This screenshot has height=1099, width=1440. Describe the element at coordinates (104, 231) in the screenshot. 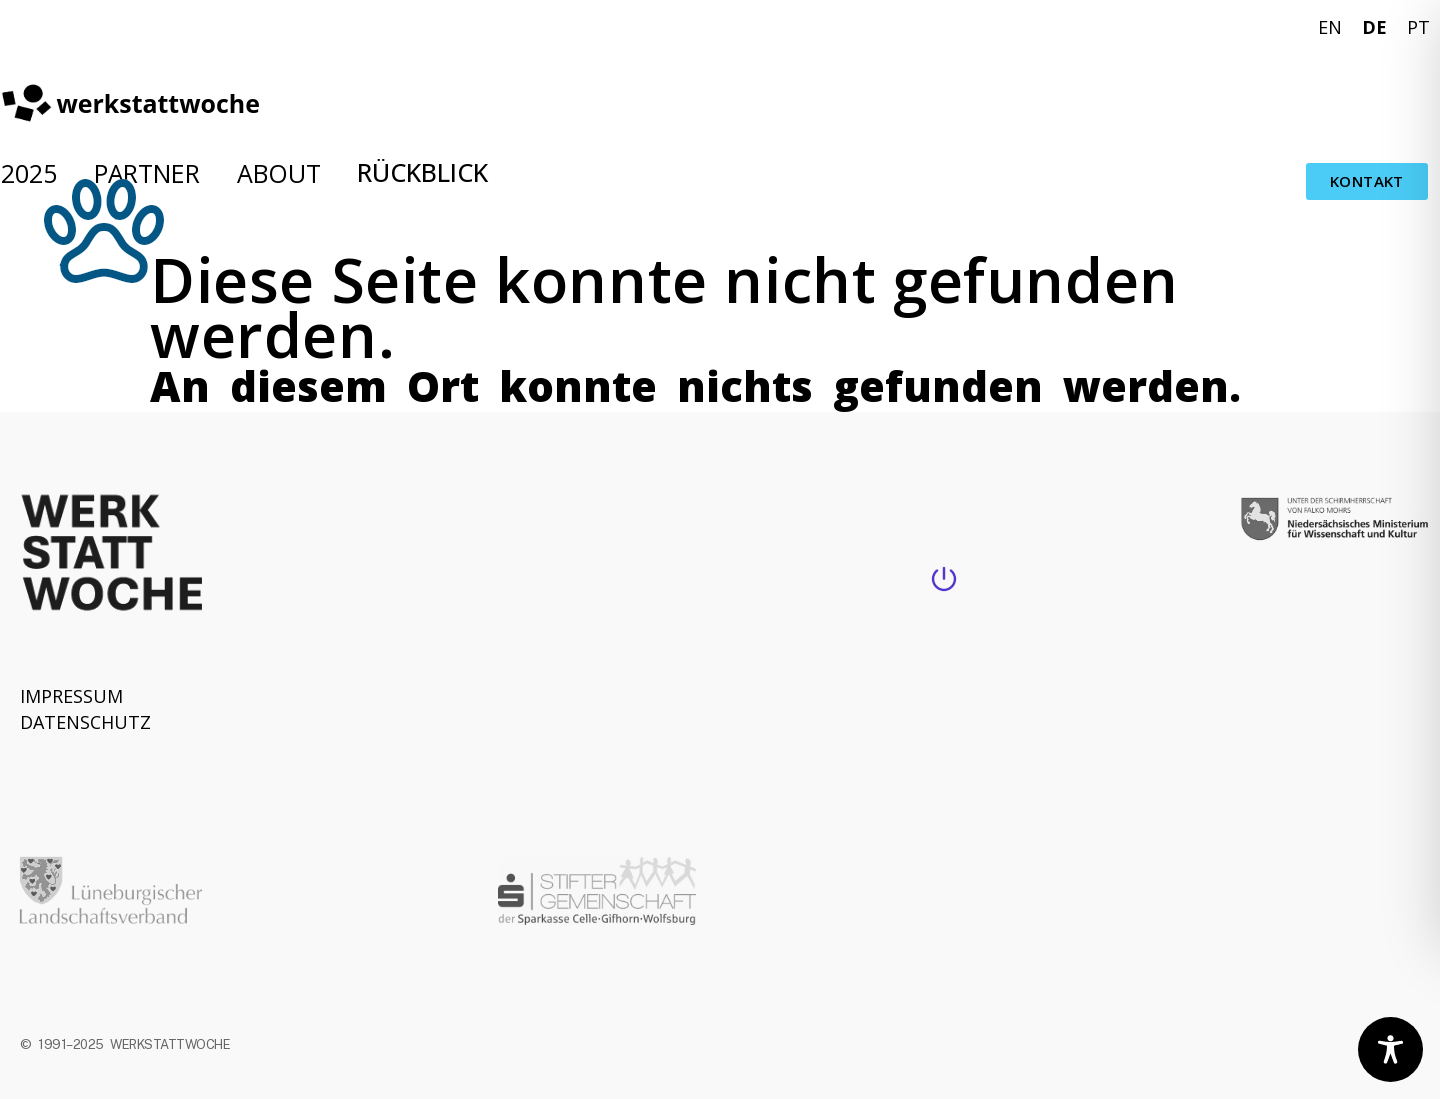

I see `access pet-related features or settings` at that location.